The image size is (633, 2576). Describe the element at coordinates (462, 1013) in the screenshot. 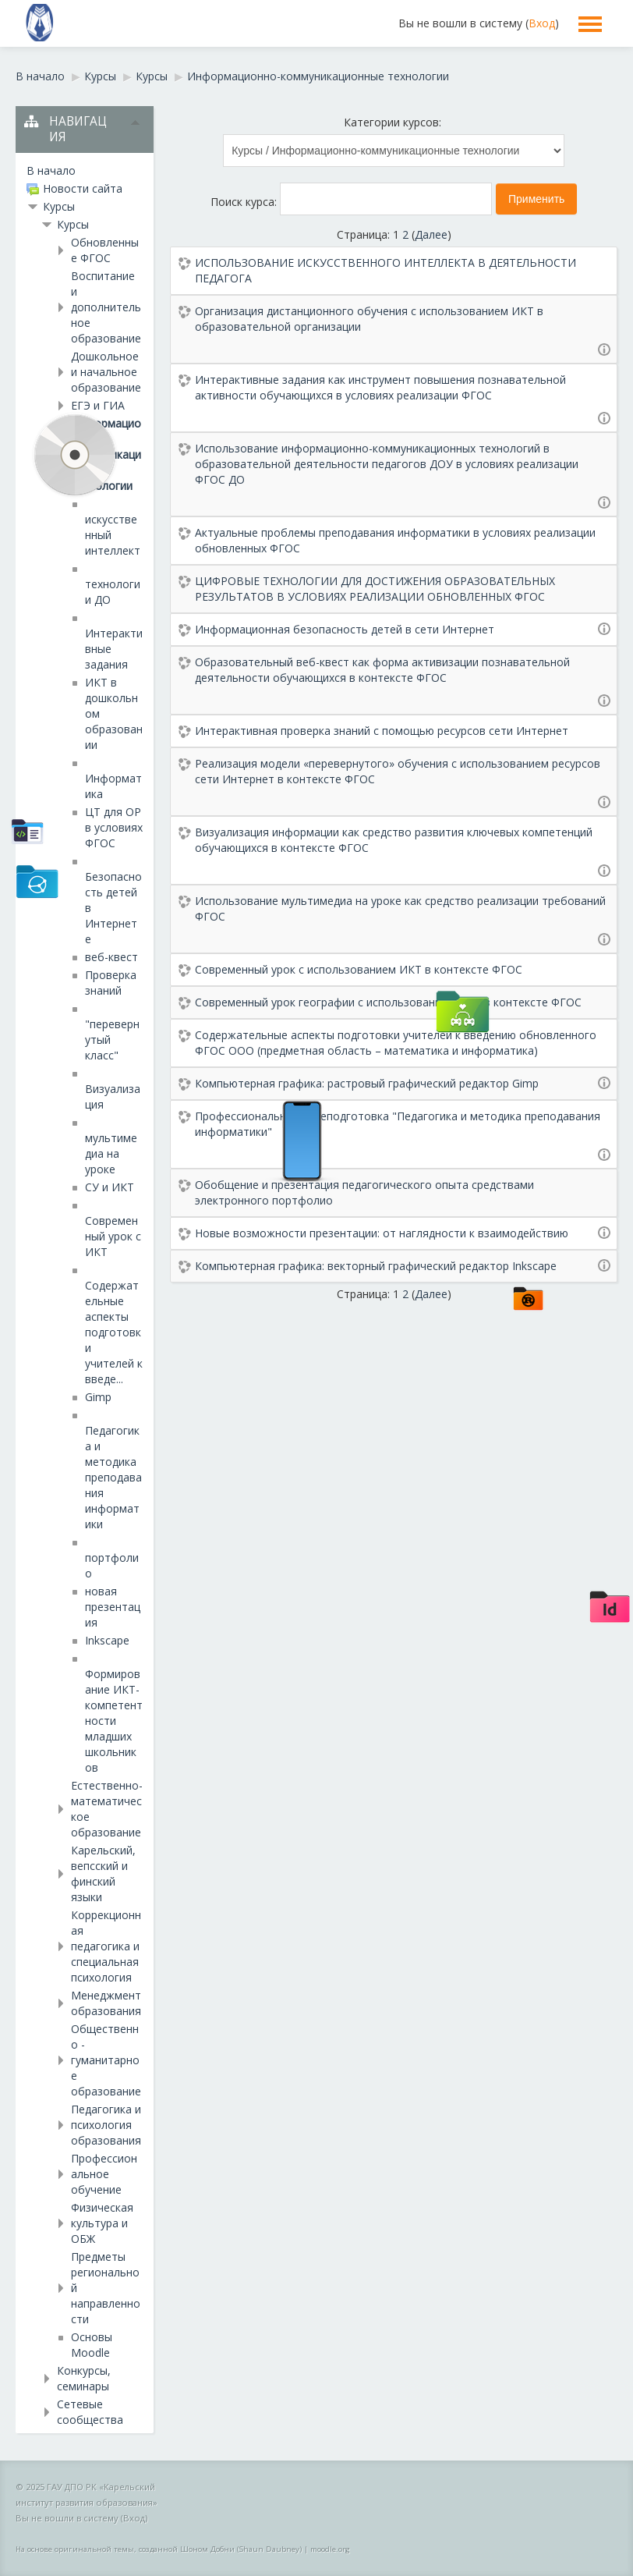

I see `open your GameJolt games folder` at that location.